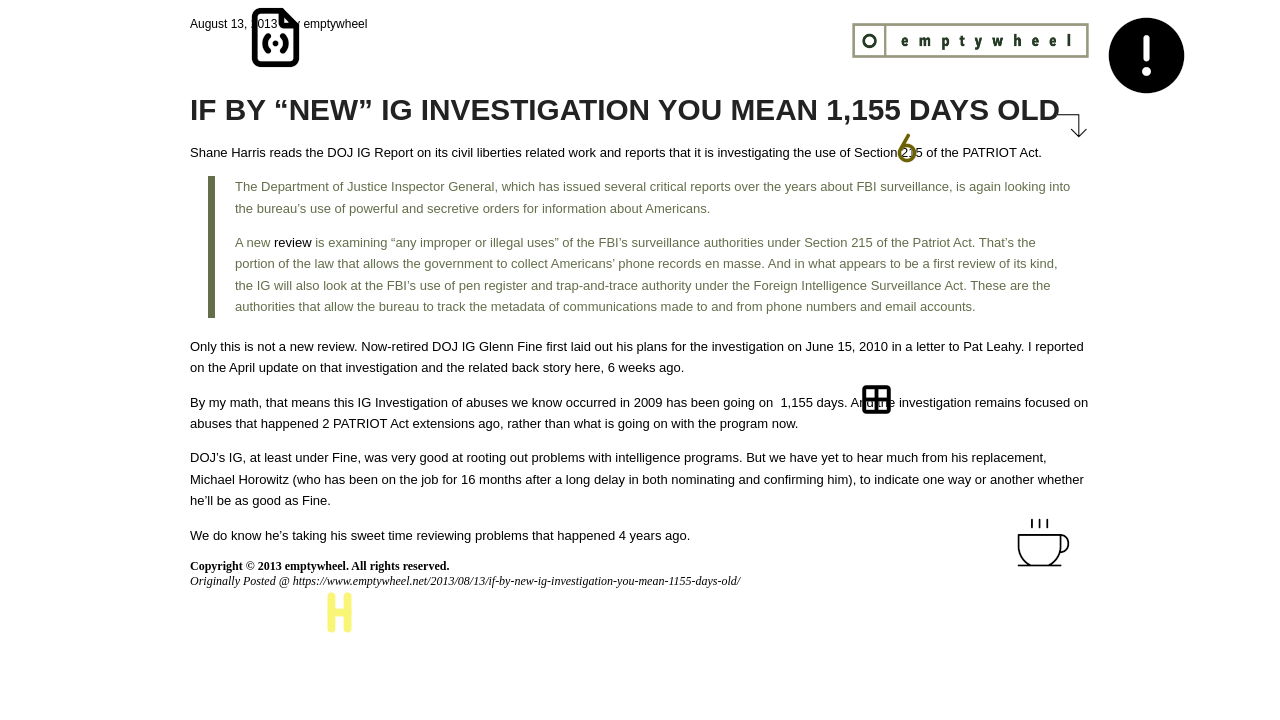 The image size is (1280, 720). Describe the element at coordinates (339, 612) in the screenshot. I see `indicates H or HSPA mobile network connection` at that location.